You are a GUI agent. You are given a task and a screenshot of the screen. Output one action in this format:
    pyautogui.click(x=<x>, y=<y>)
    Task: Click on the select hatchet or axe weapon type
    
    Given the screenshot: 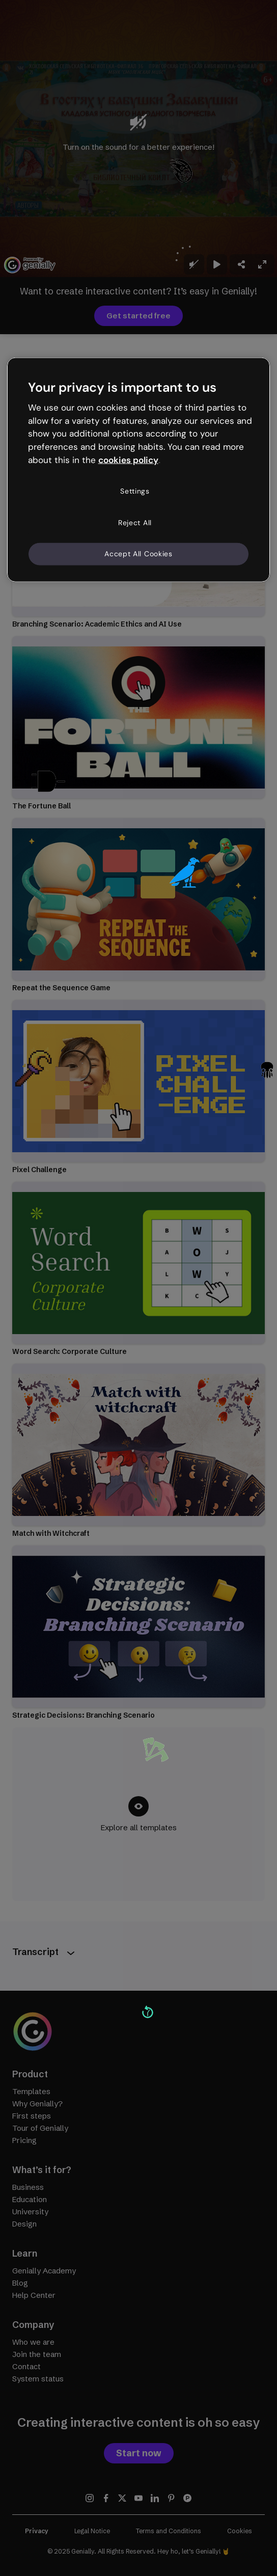 What is the action you would take?
    pyautogui.click(x=155, y=1749)
    